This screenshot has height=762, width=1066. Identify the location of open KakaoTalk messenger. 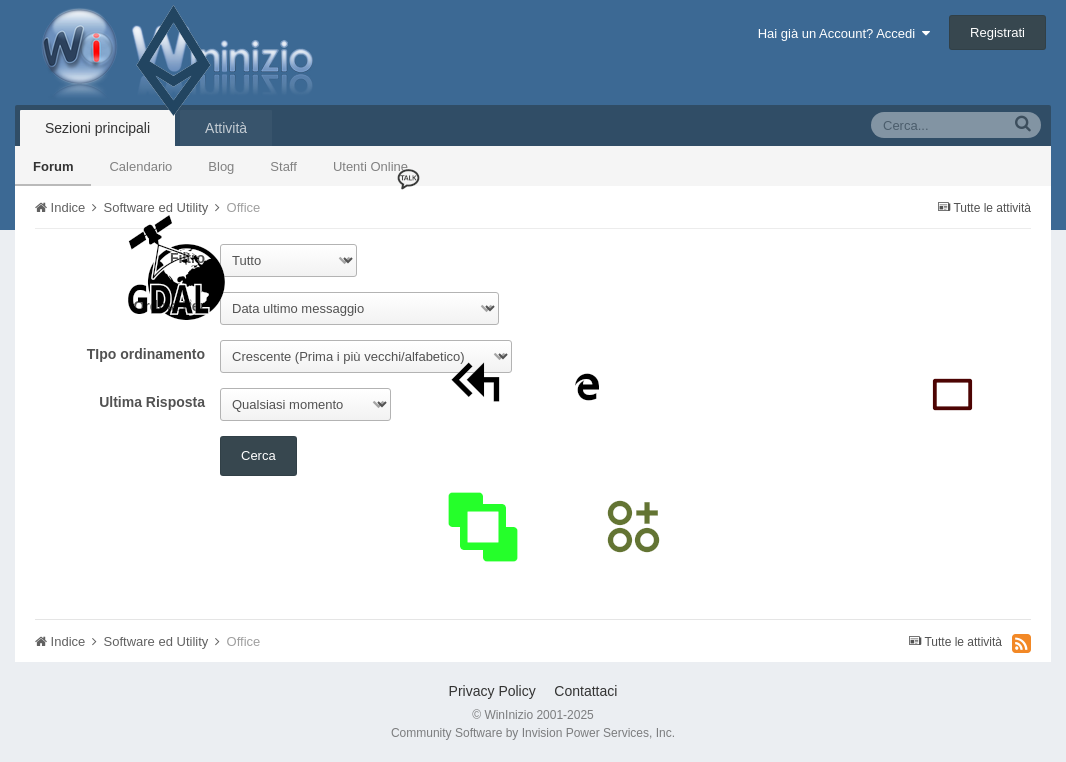
(408, 178).